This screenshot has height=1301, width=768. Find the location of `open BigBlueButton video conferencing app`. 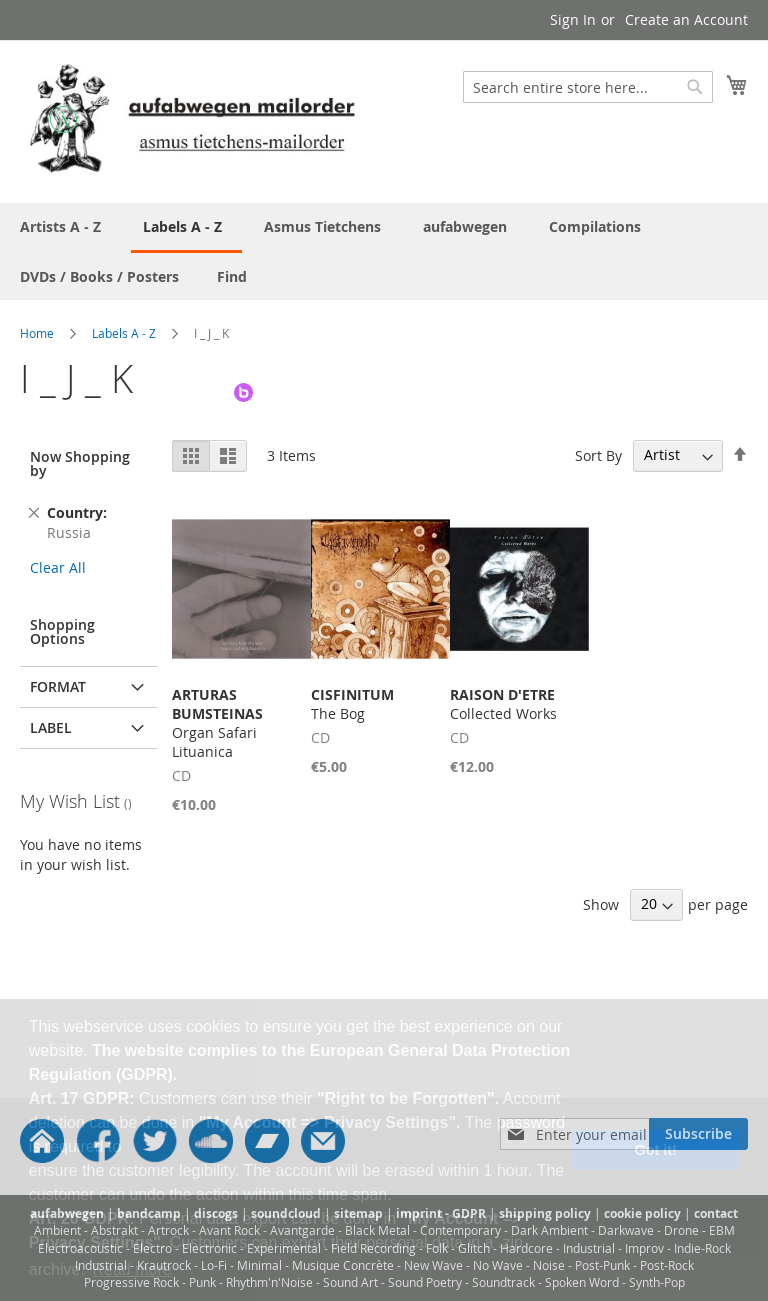

open BigBlueButton video conferencing app is located at coordinates (243, 392).